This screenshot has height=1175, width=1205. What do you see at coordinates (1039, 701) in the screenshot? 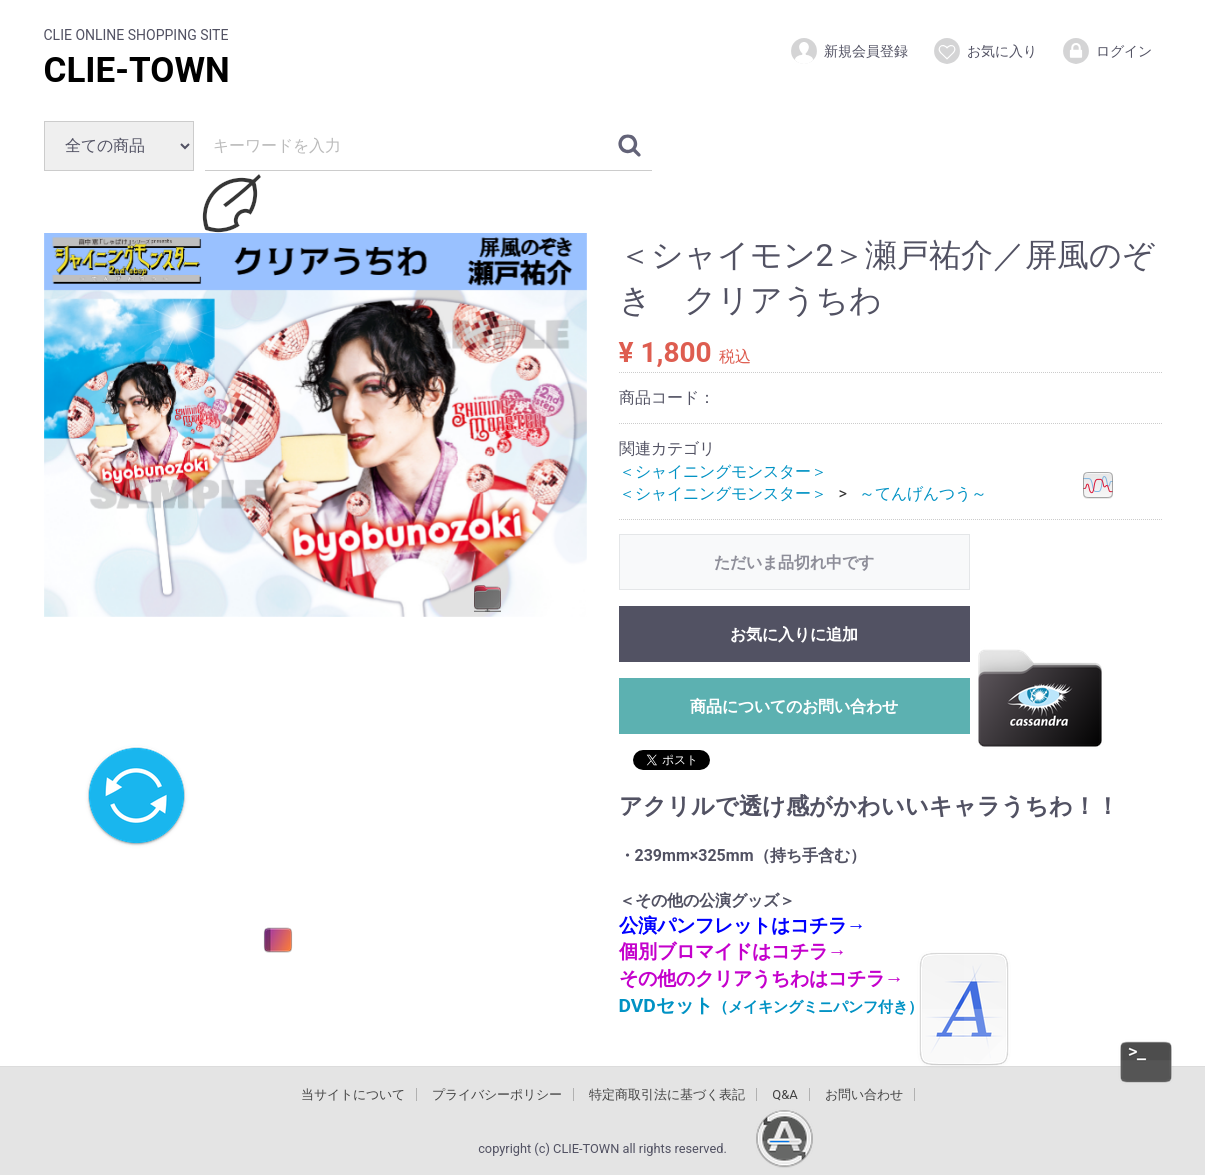
I see `open Cassandra database project folder` at bounding box center [1039, 701].